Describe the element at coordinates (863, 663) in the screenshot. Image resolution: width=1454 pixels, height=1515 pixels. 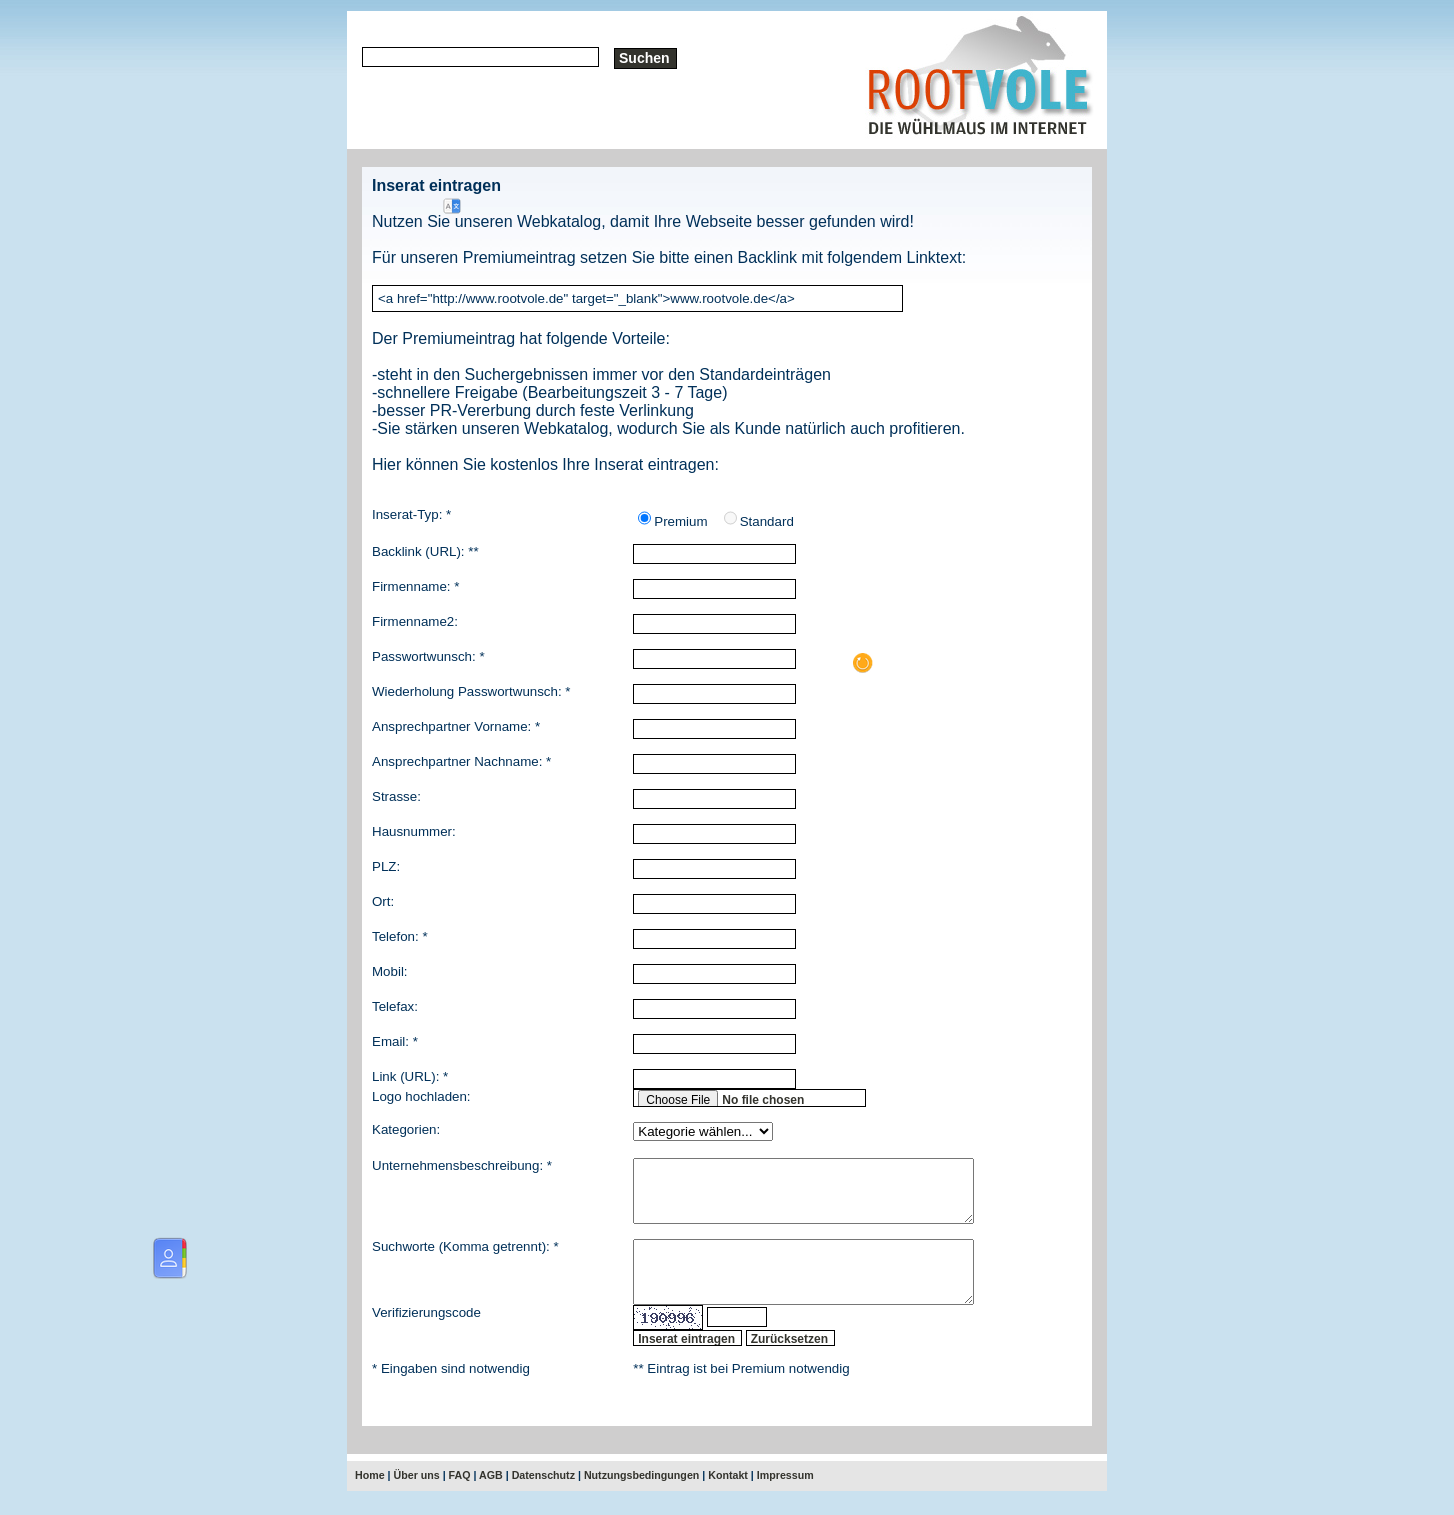
I see `restart the system` at that location.